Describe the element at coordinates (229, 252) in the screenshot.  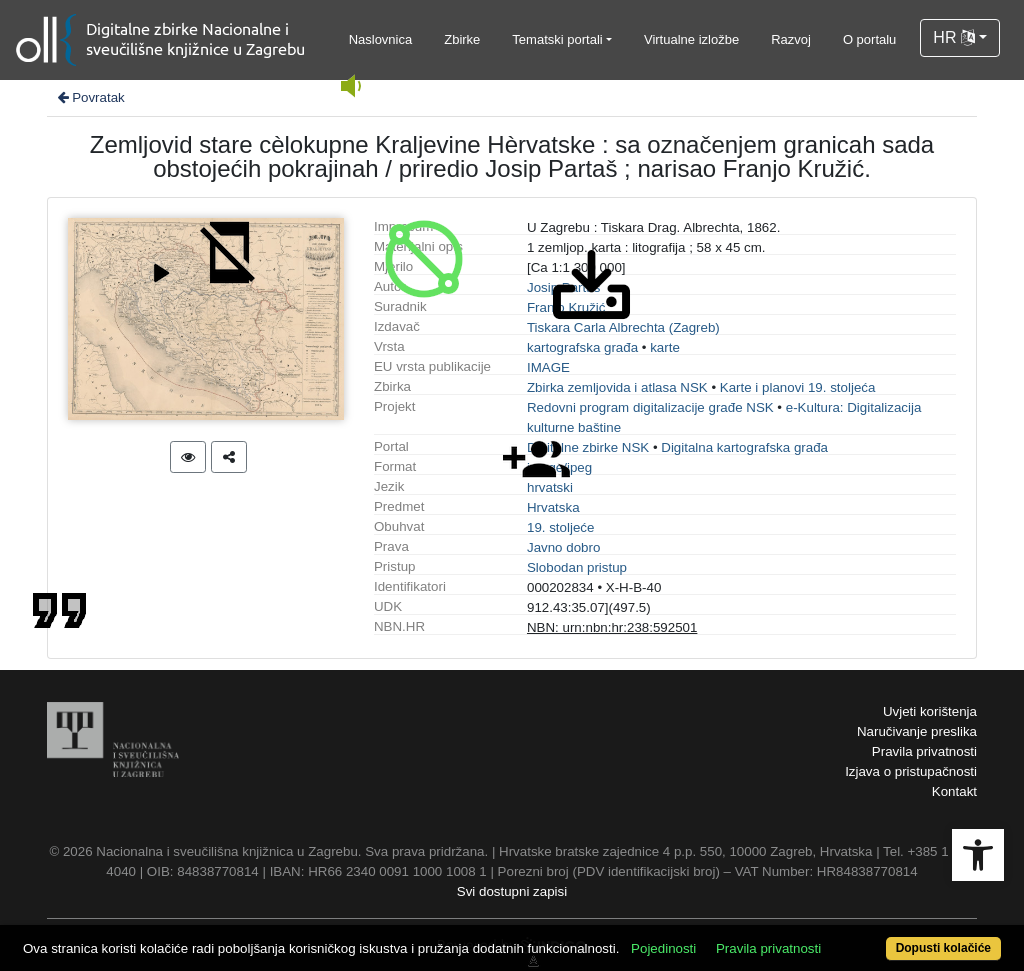
I see `no cell phone signal available` at that location.